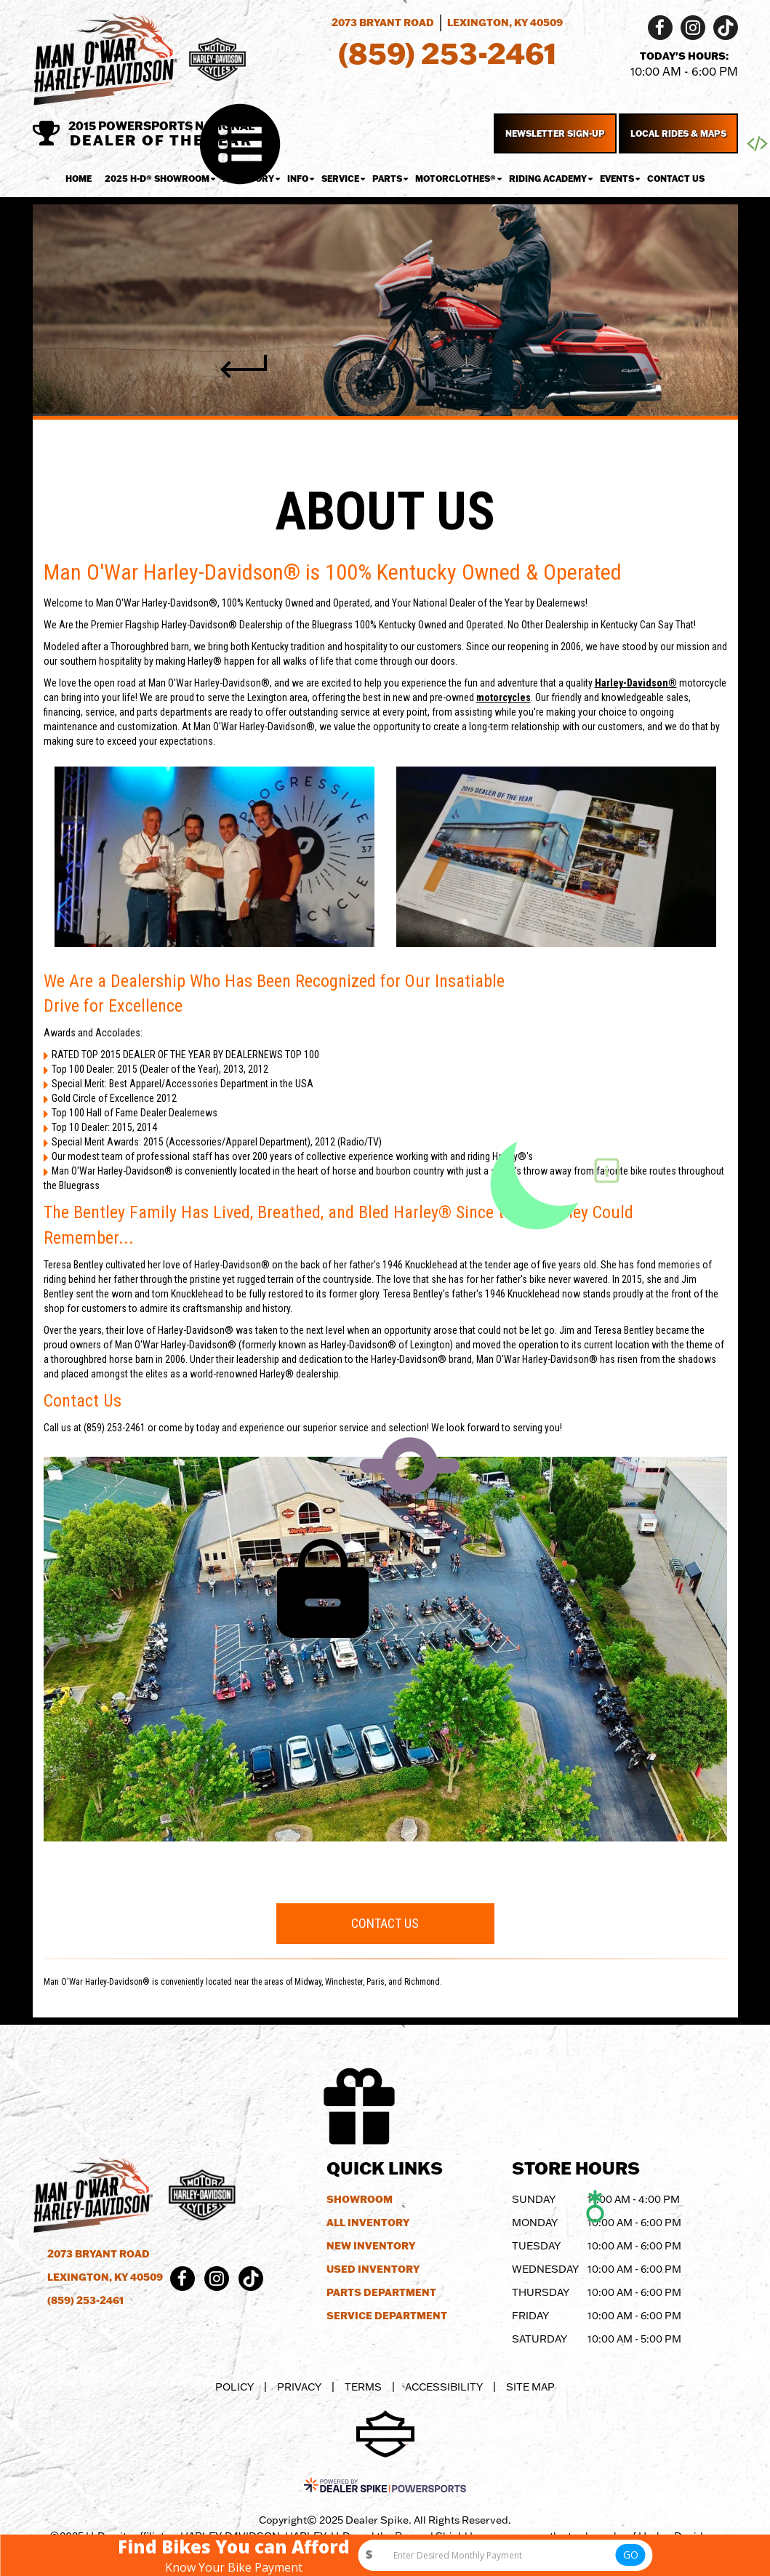 This screenshot has height=2576, width=770. What do you see at coordinates (606, 1170) in the screenshot?
I see `view more information or details` at bounding box center [606, 1170].